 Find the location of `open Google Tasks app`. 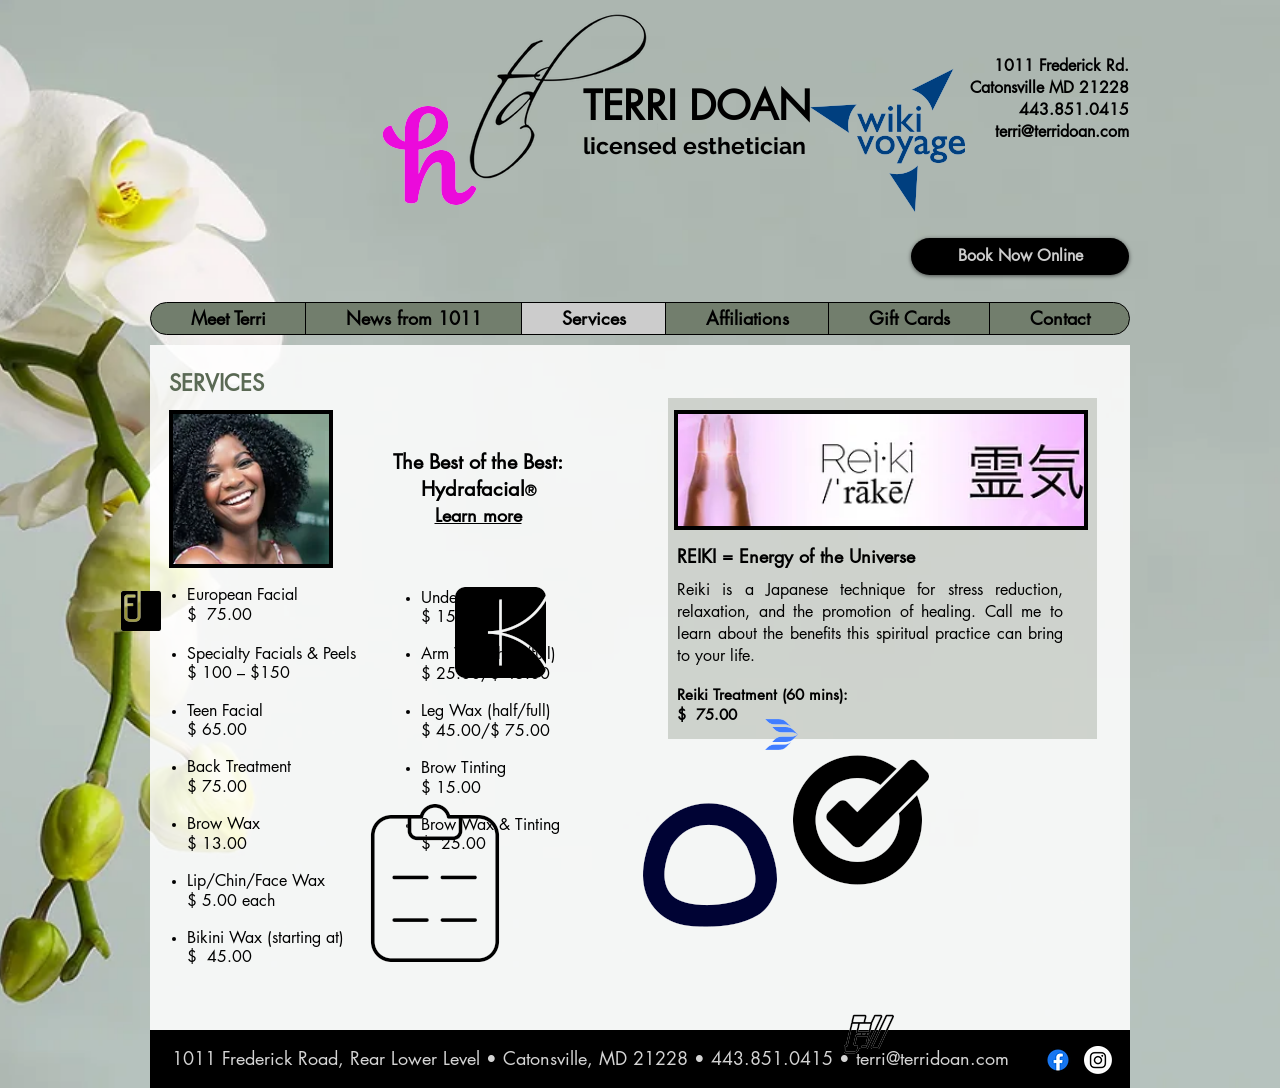

open Google Tasks app is located at coordinates (861, 820).